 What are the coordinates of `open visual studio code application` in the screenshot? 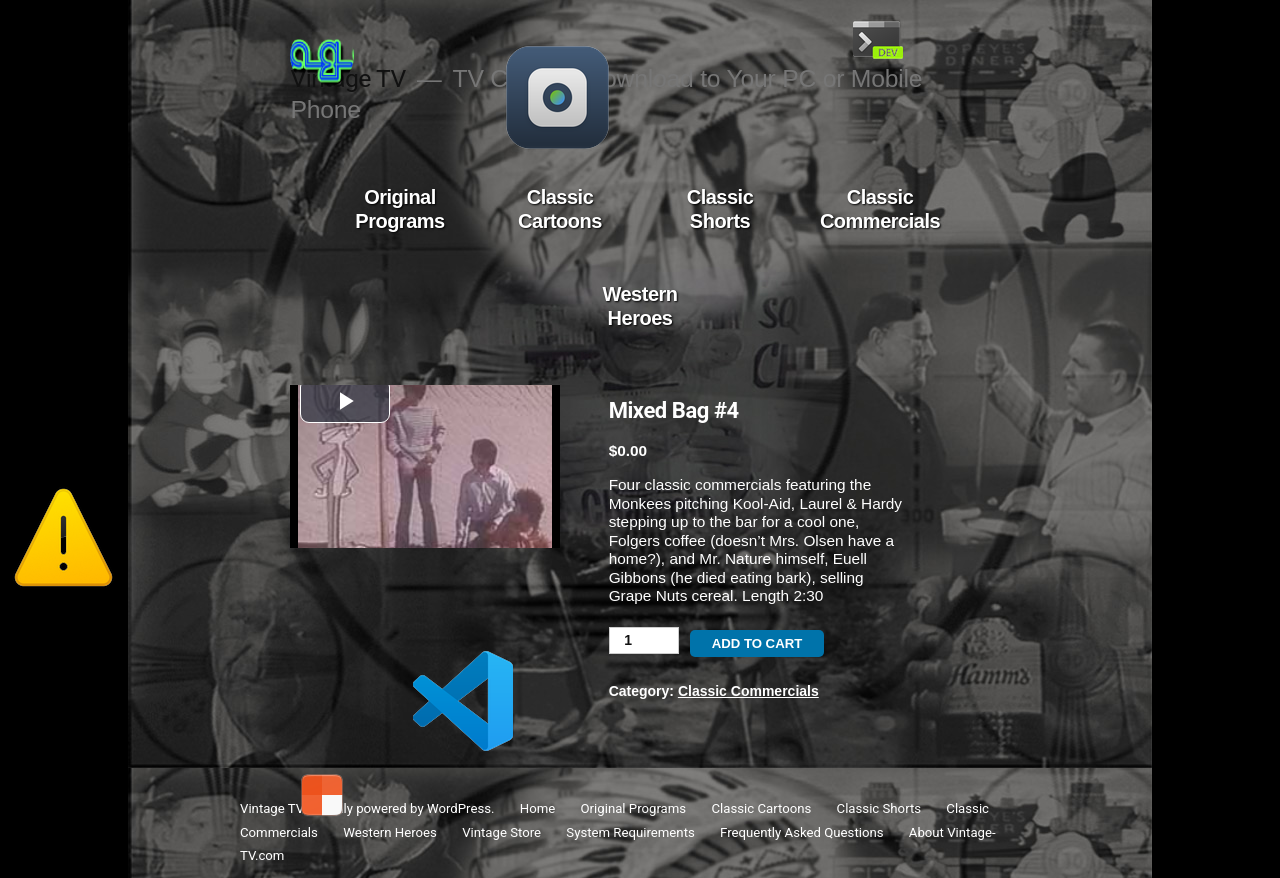 It's located at (463, 701).